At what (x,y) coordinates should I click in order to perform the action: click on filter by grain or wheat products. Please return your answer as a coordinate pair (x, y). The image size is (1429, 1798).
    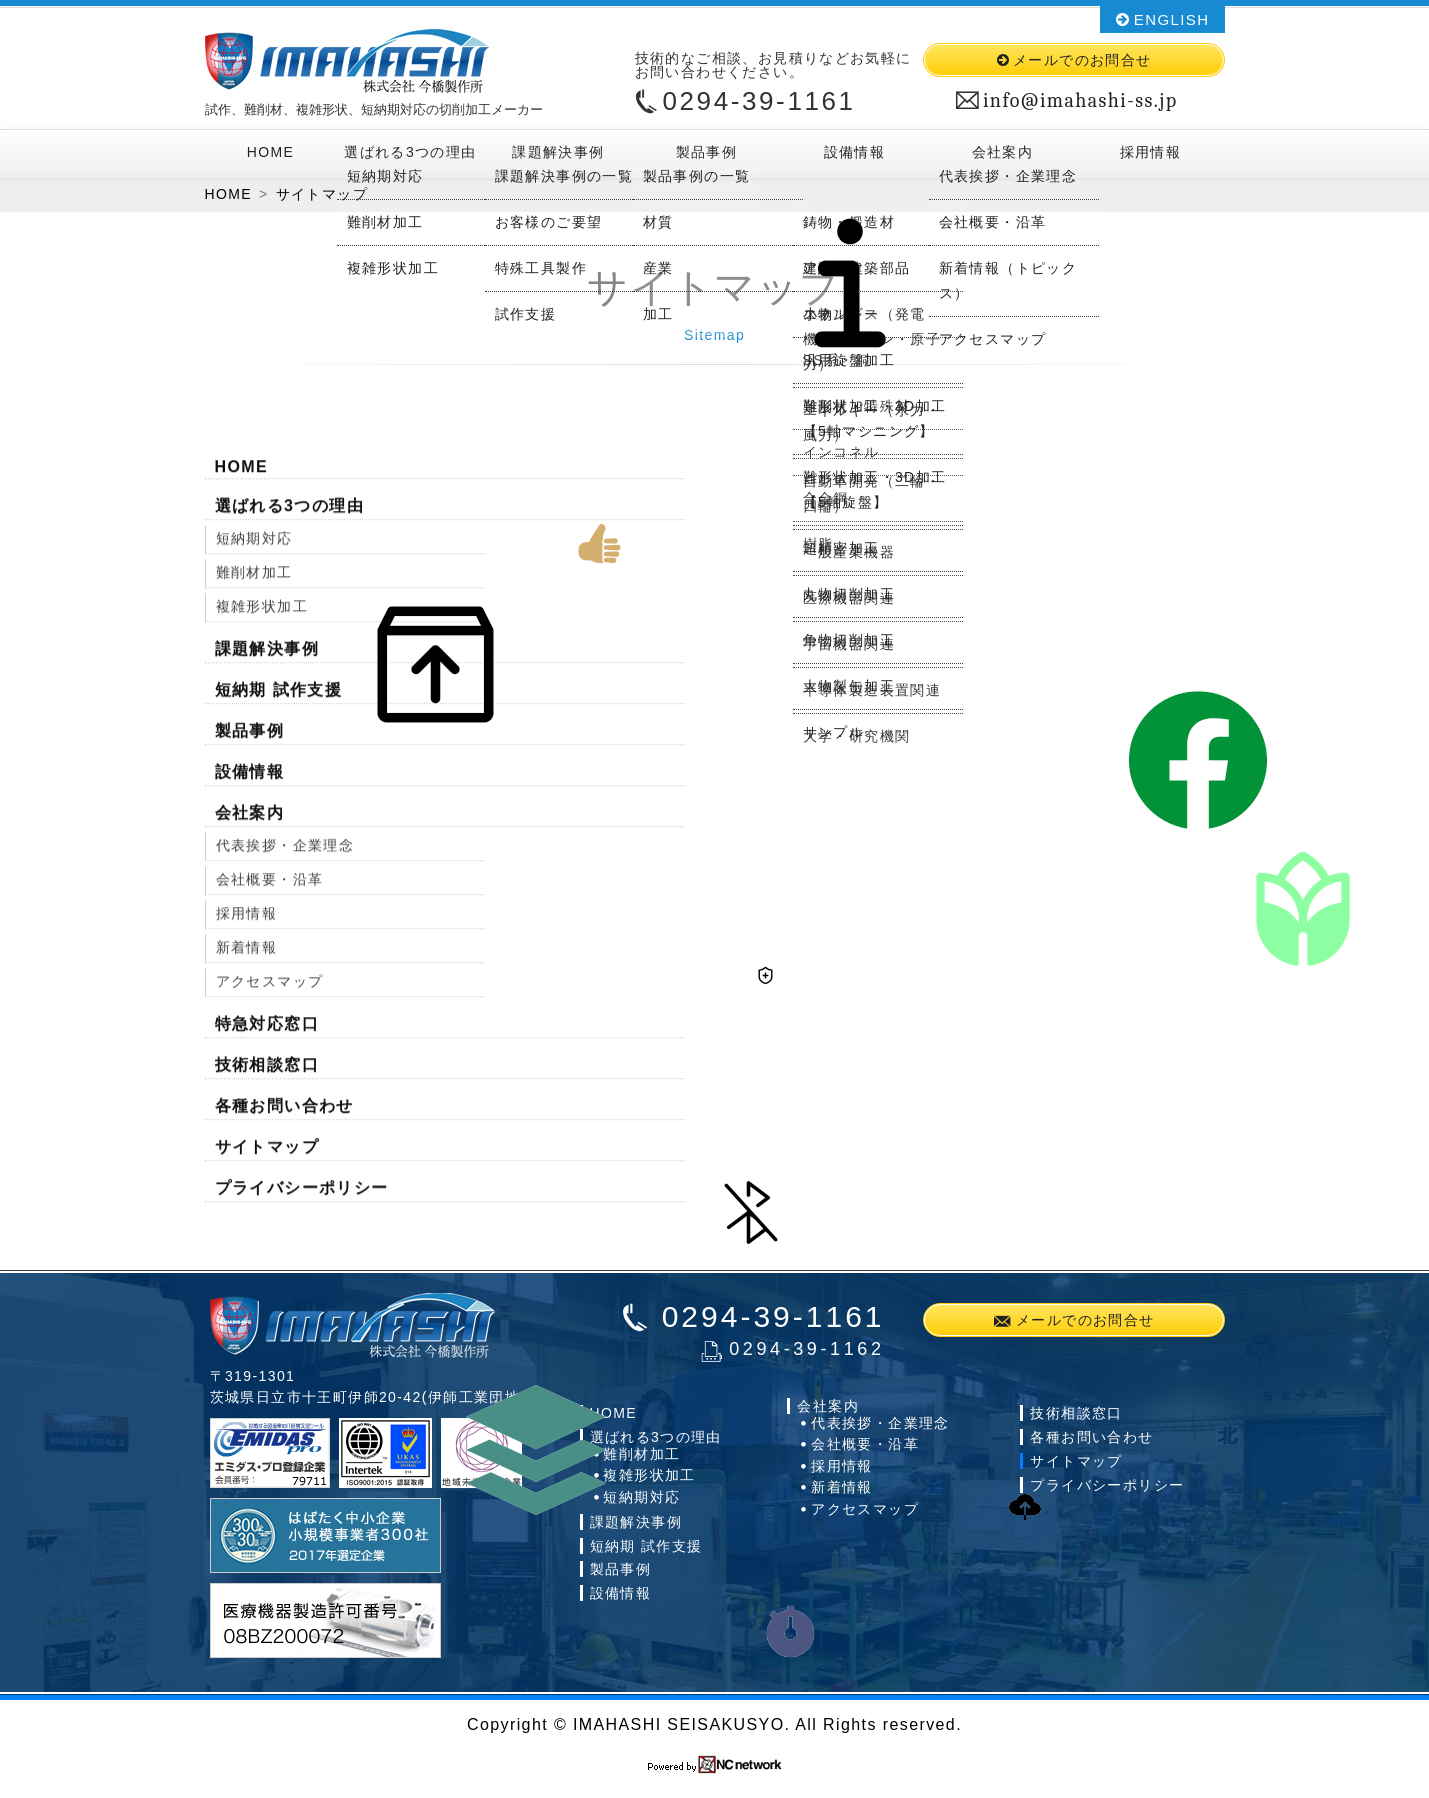
    Looking at the image, I should click on (1303, 911).